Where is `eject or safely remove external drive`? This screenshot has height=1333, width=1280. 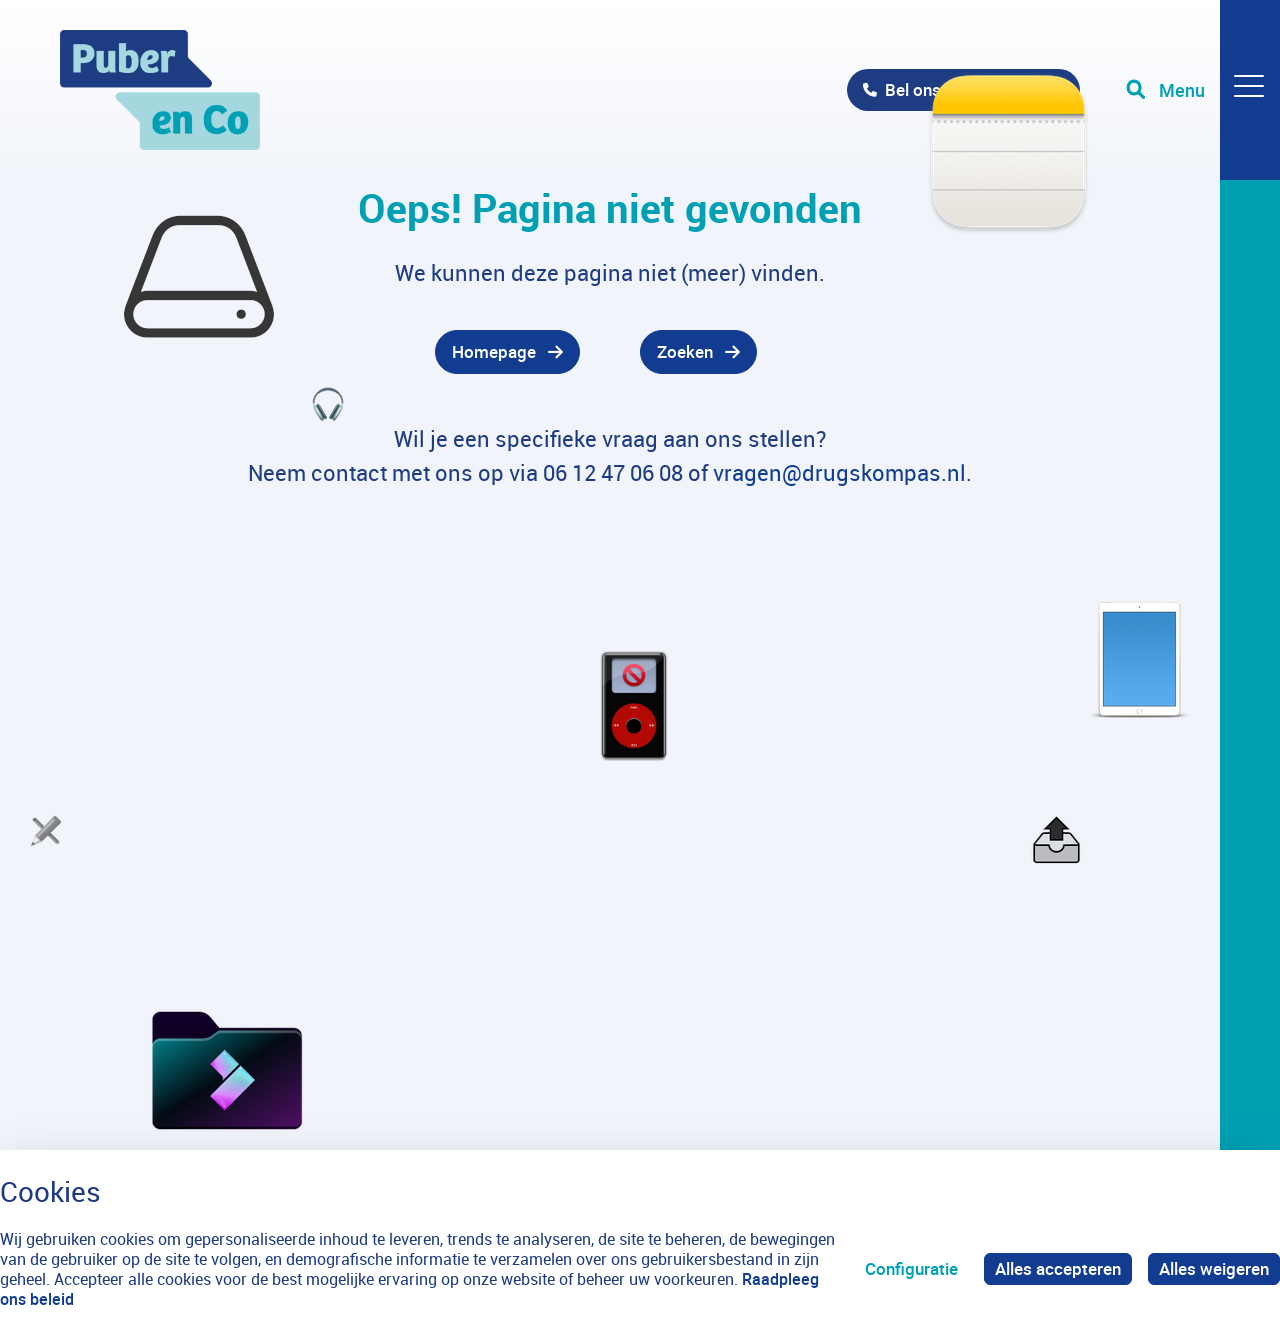
eject or safely remove external drive is located at coordinates (199, 272).